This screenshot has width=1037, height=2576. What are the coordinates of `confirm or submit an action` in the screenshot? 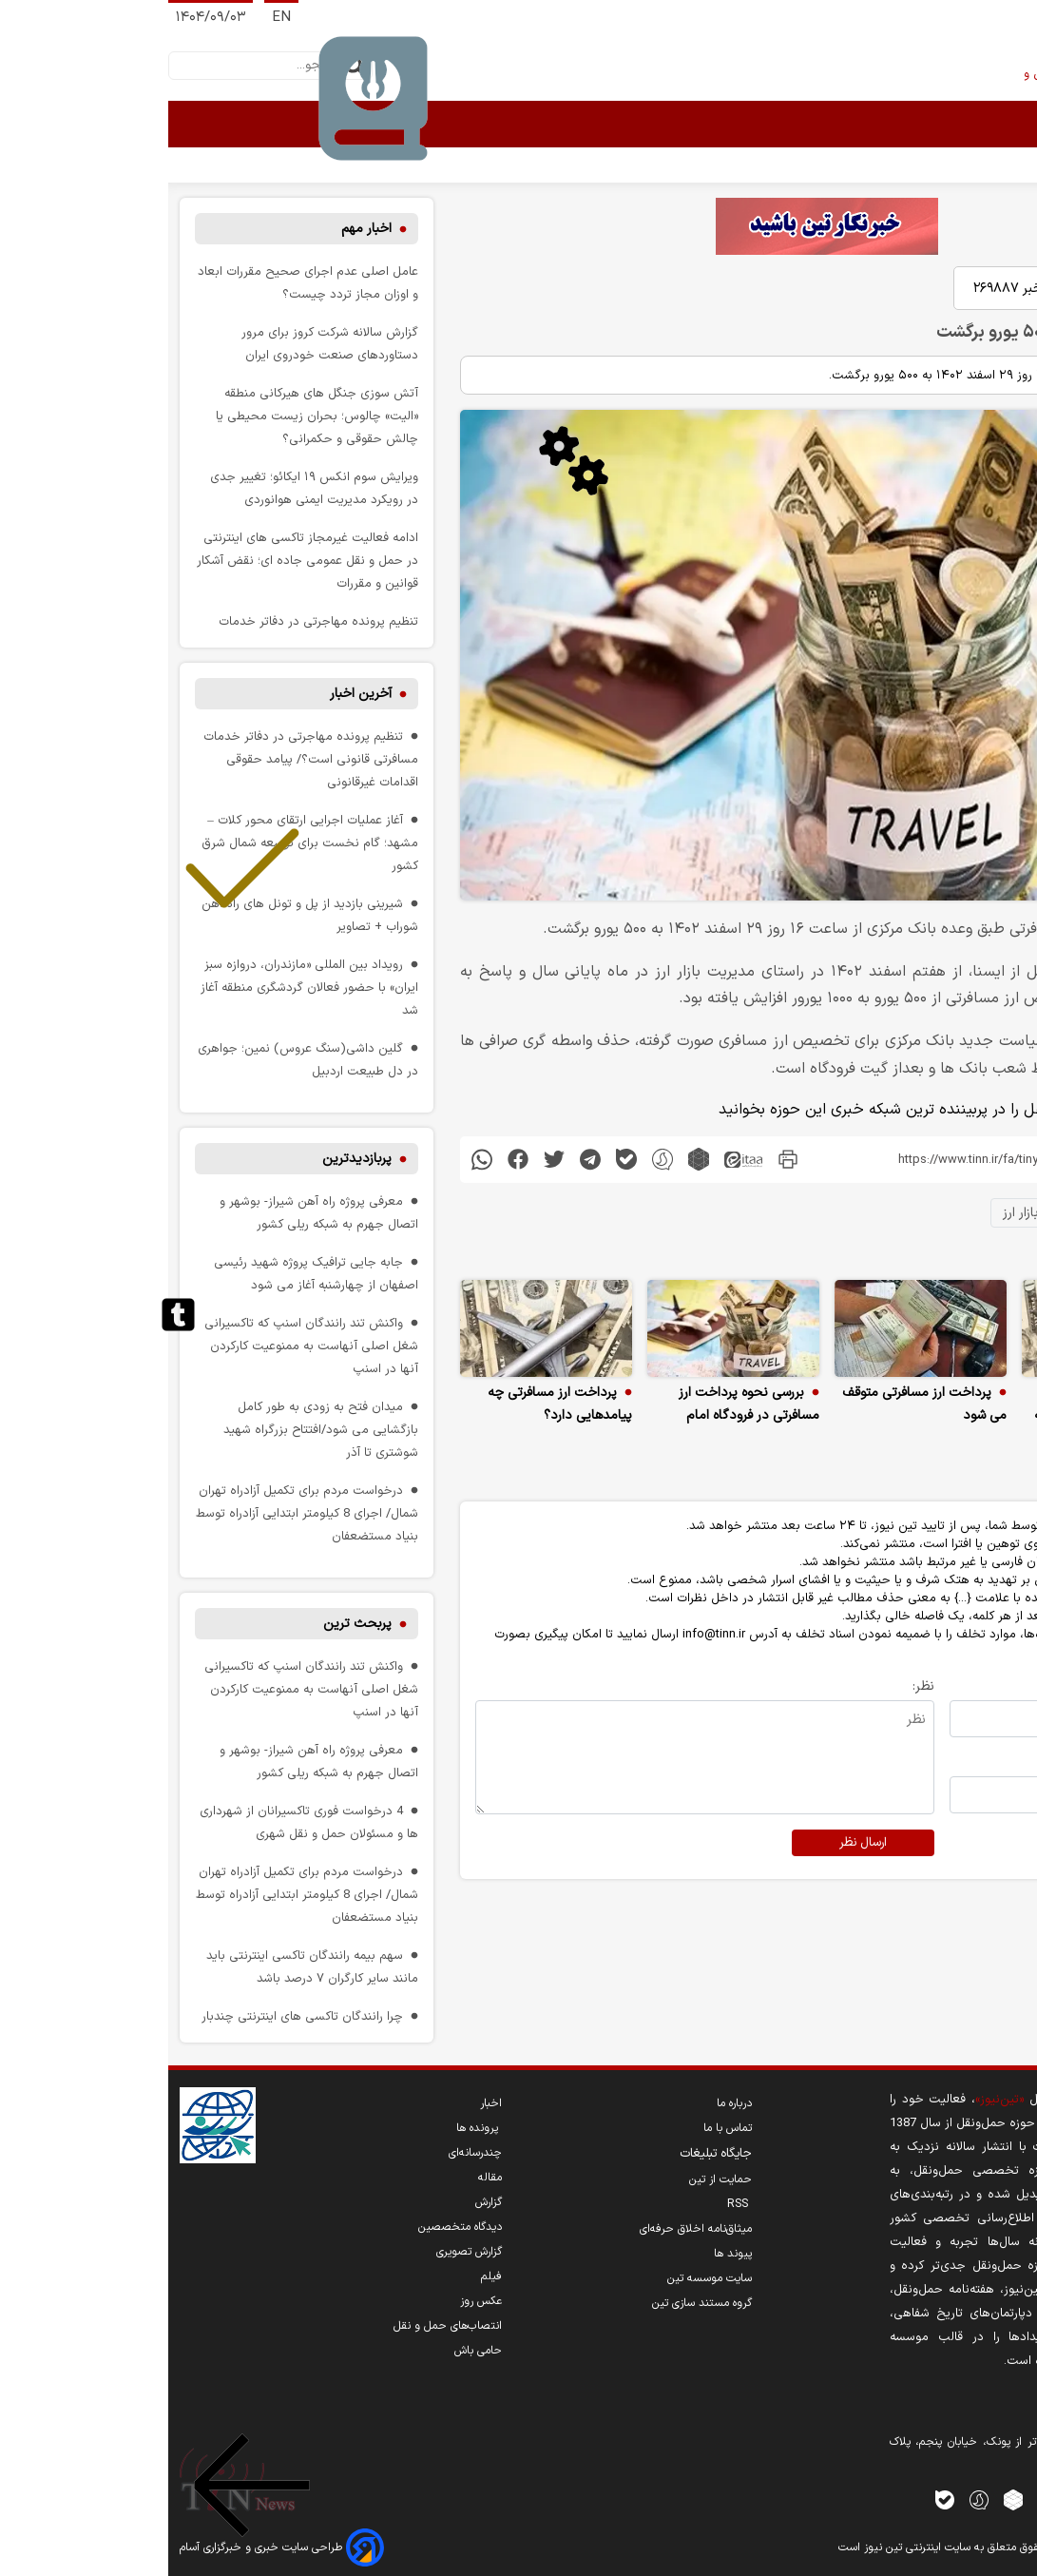 It's located at (242, 868).